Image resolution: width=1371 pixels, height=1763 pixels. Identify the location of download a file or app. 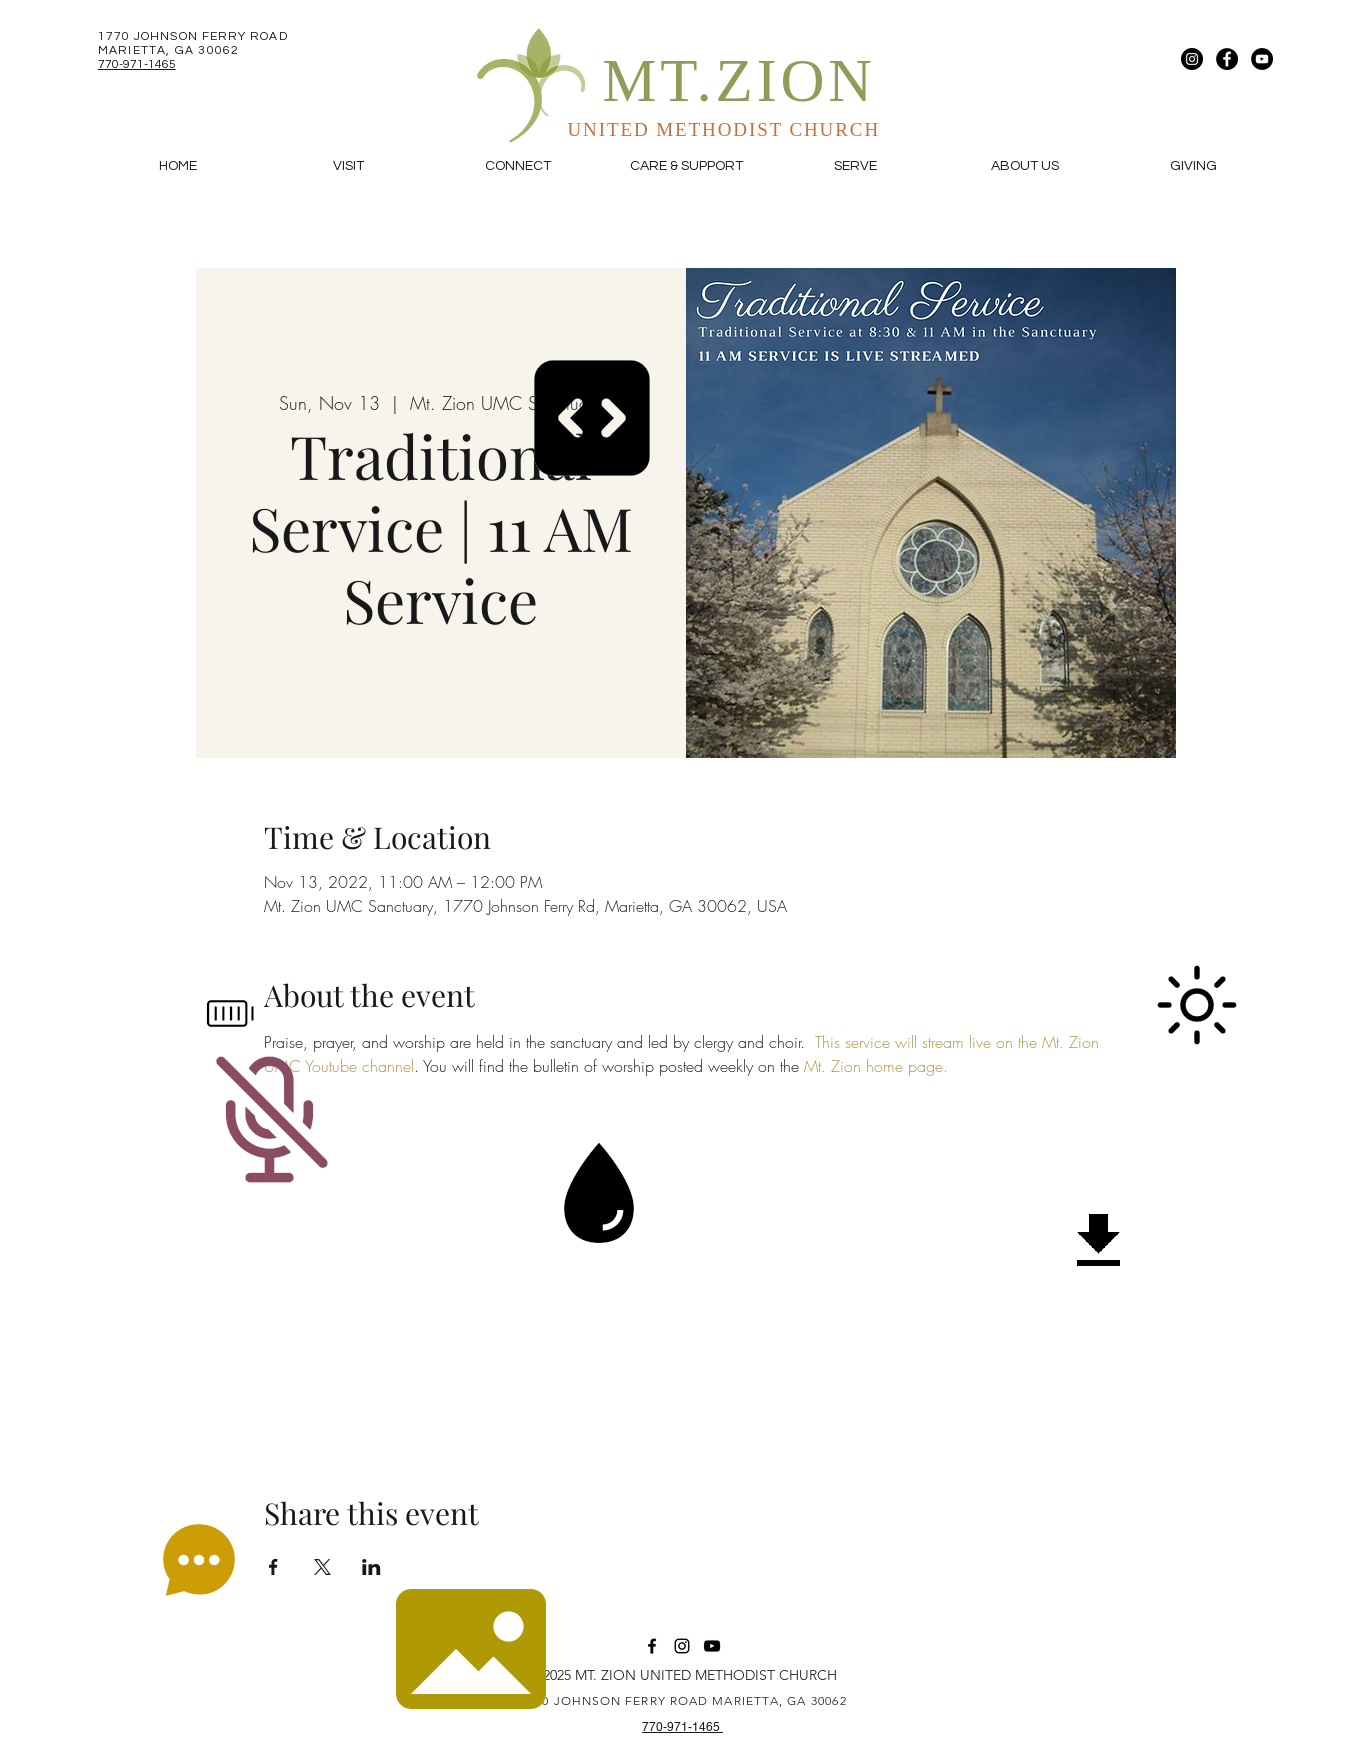
(1098, 1241).